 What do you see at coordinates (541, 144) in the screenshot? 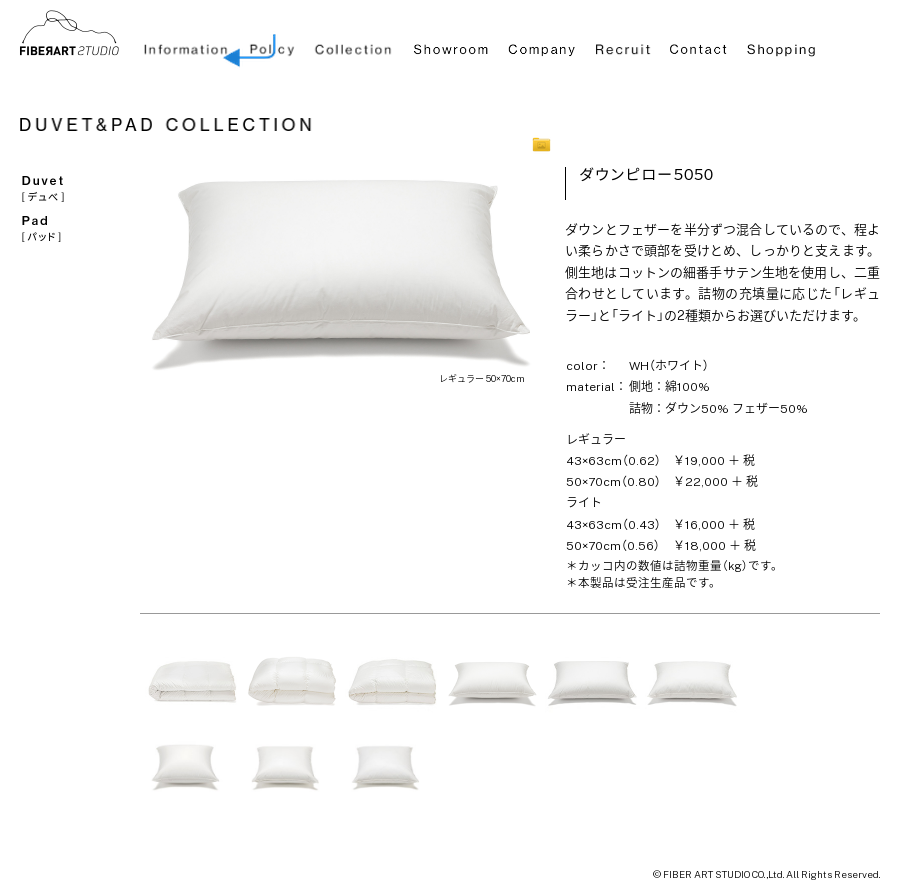
I see `open your images folder` at bounding box center [541, 144].